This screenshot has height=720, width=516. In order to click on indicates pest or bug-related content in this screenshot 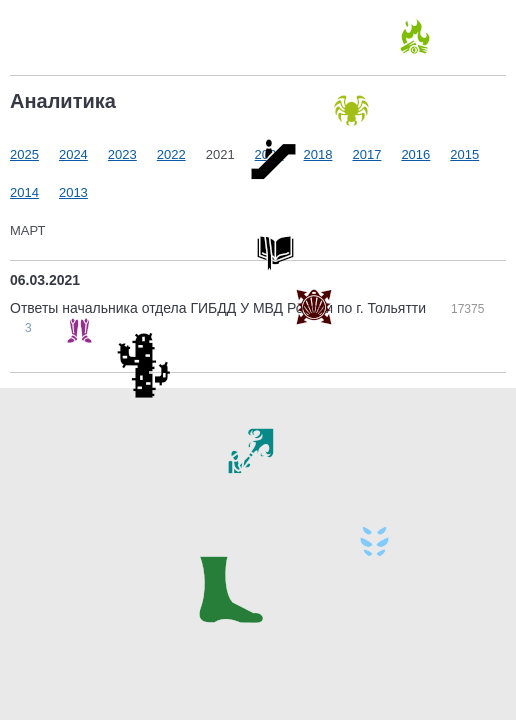, I will do `click(351, 109)`.